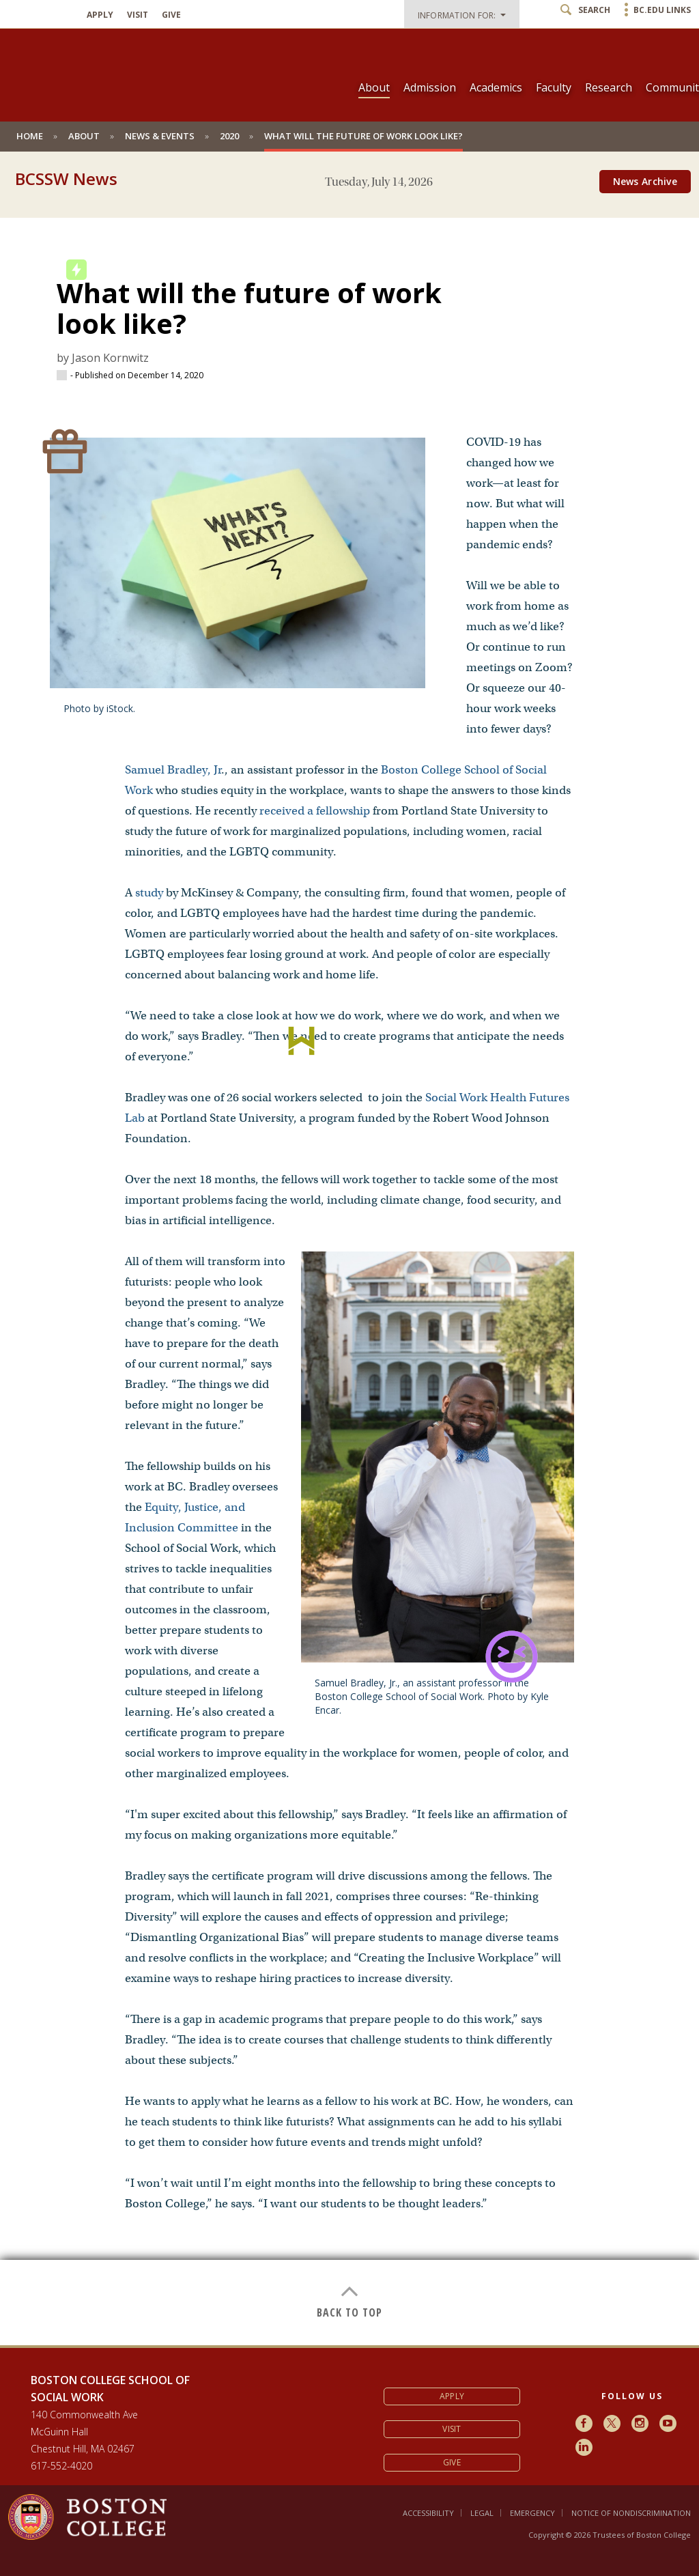 The width and height of the screenshot is (699, 2576). I want to click on access AED or defibrillator location information, so click(76, 270).